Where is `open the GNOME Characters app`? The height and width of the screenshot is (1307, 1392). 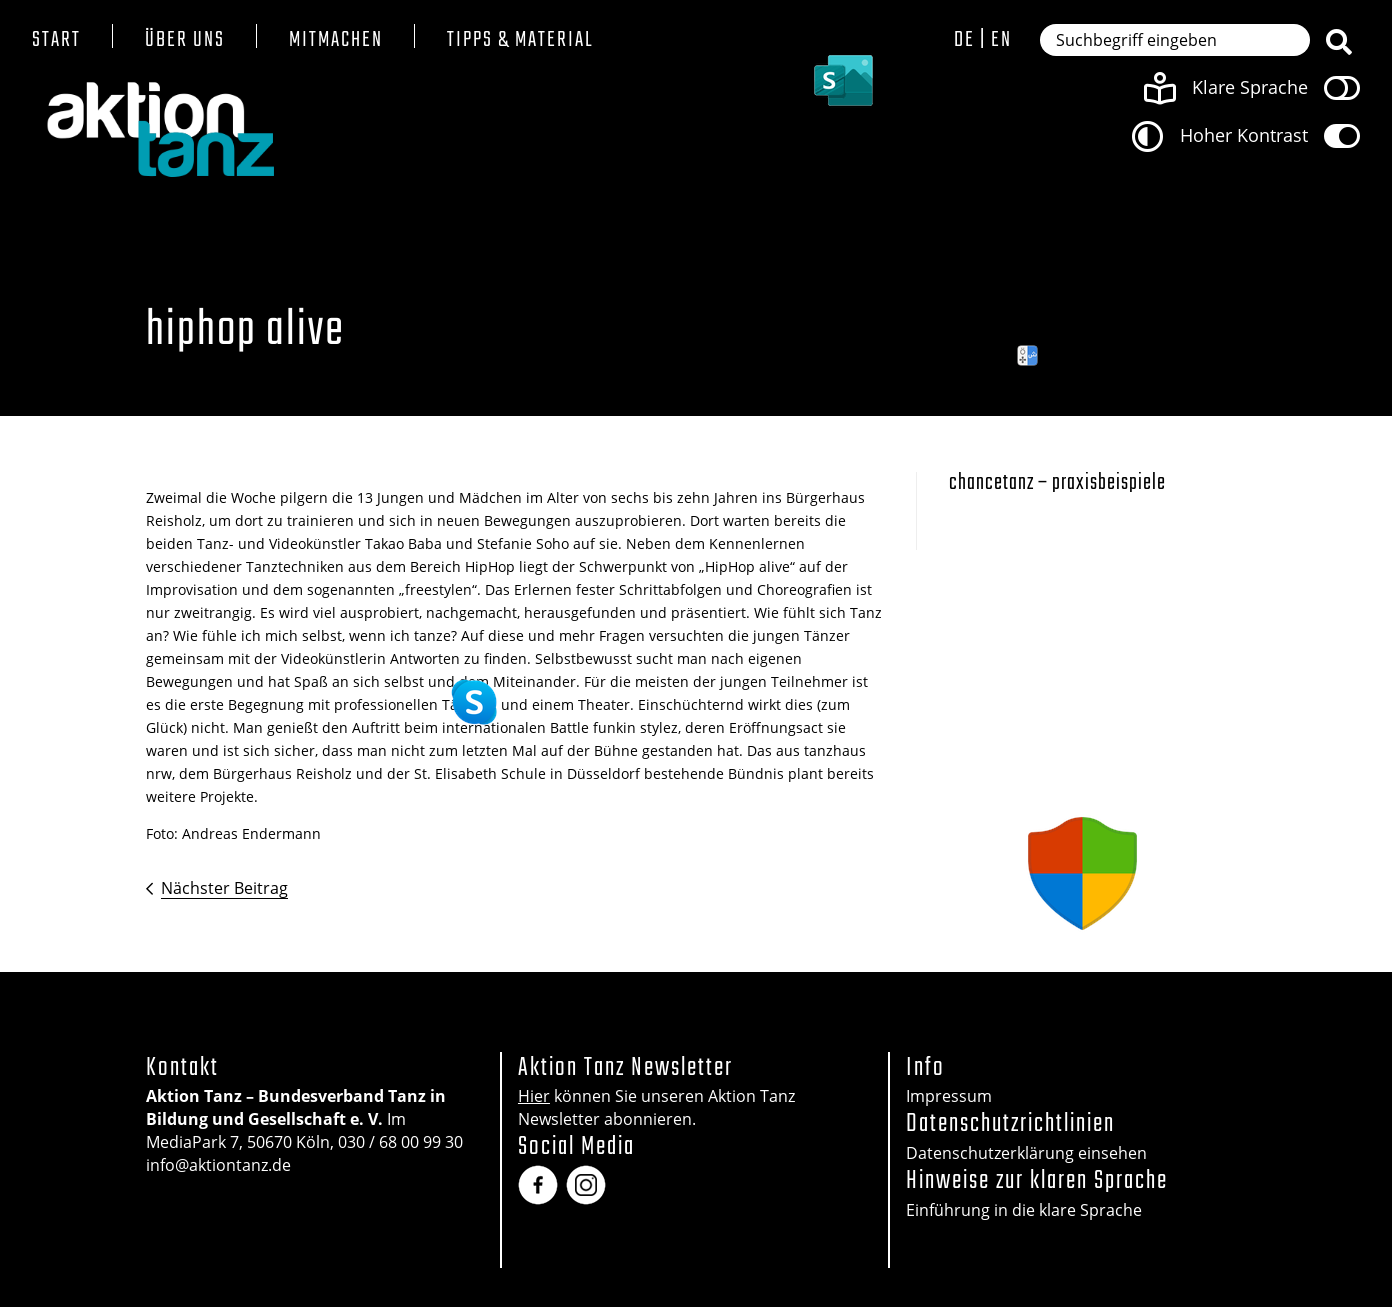 open the GNOME Characters app is located at coordinates (1027, 355).